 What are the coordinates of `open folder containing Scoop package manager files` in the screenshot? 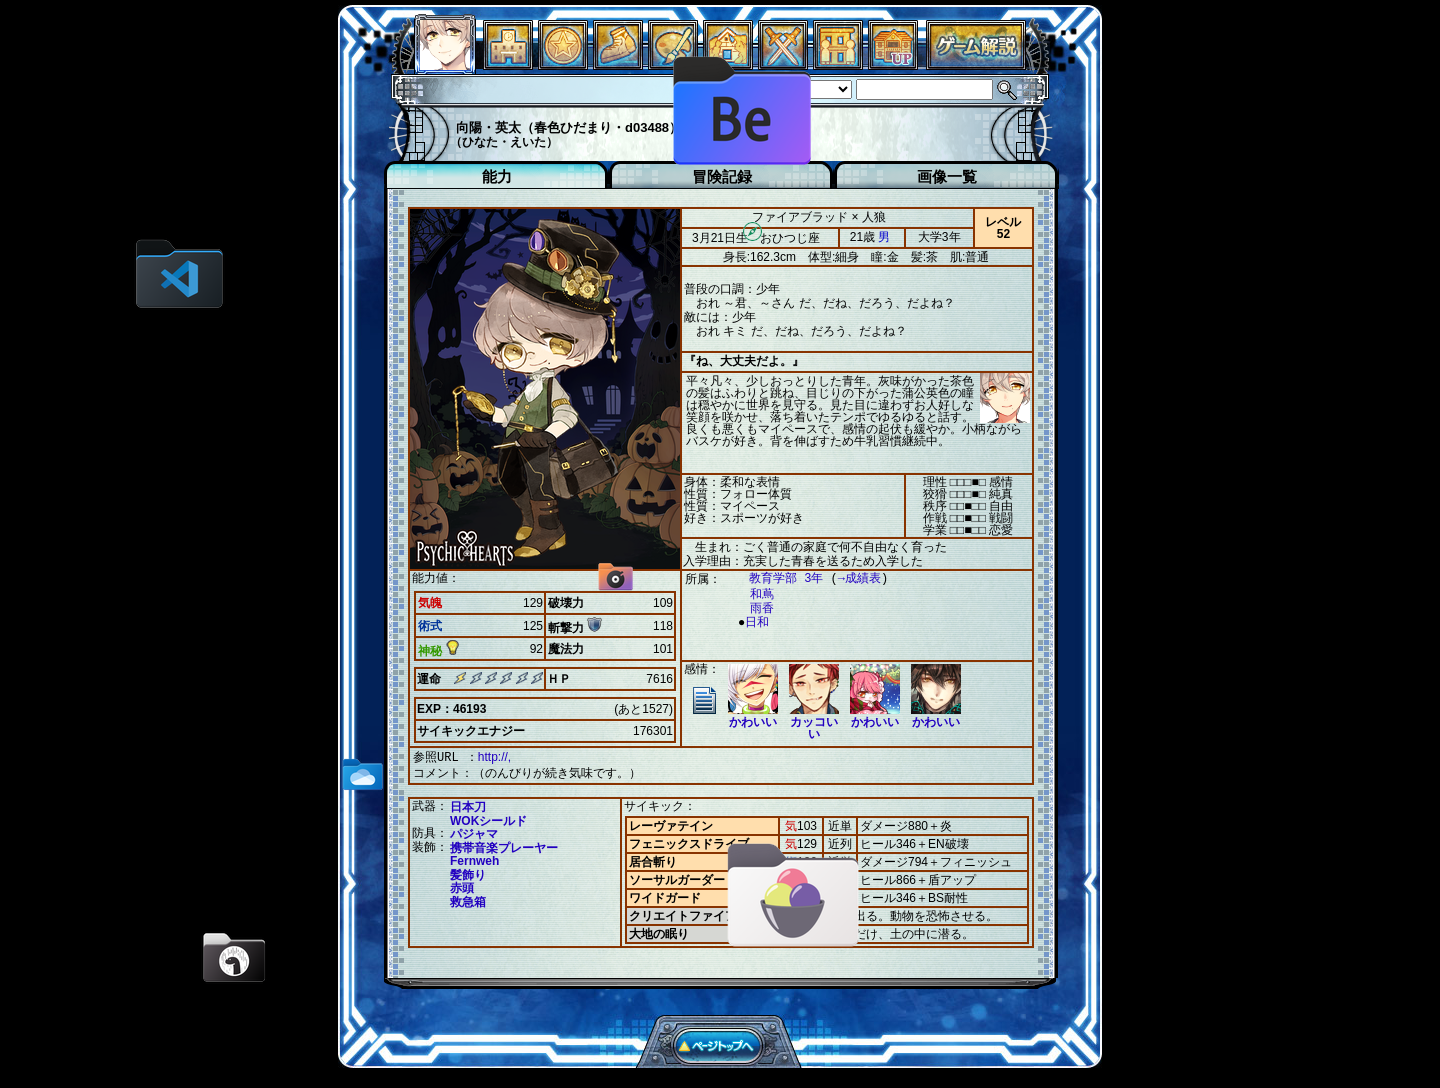 It's located at (792, 898).